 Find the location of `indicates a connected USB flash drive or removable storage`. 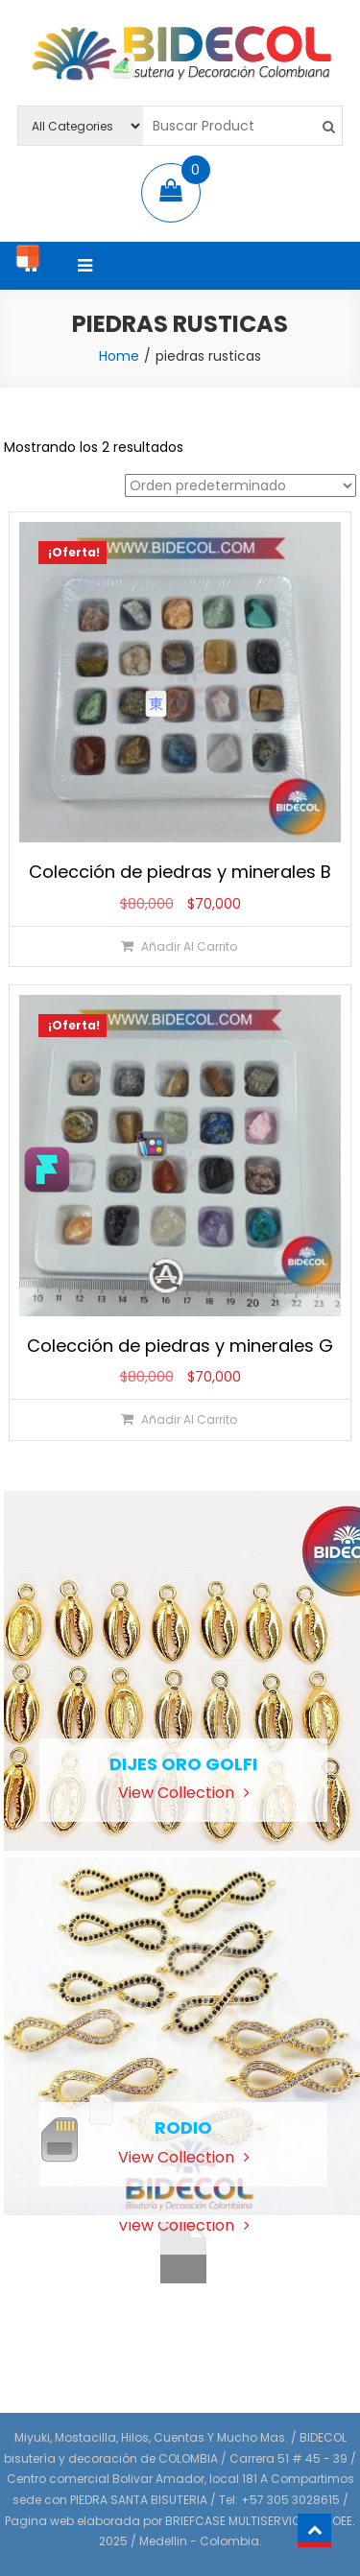

indicates a connected USB flash drive or removable storage is located at coordinates (60, 2139).